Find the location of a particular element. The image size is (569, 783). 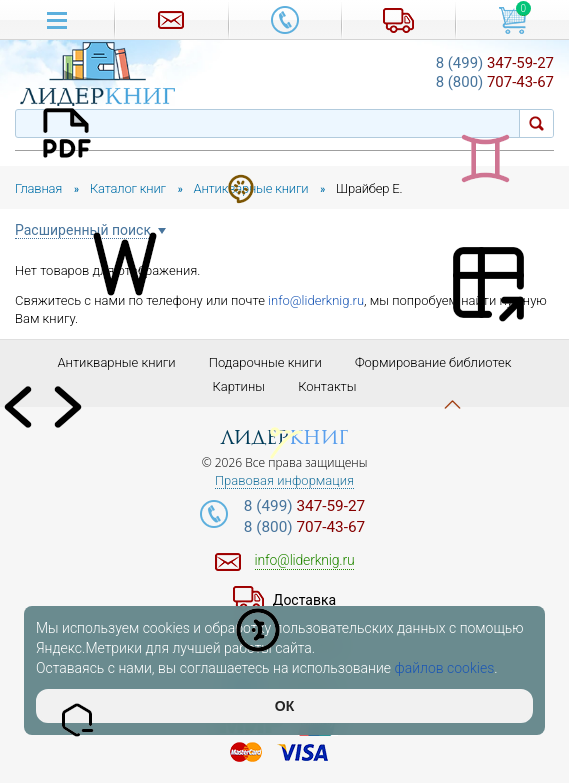

gemini zodiac sign symbol is located at coordinates (485, 158).